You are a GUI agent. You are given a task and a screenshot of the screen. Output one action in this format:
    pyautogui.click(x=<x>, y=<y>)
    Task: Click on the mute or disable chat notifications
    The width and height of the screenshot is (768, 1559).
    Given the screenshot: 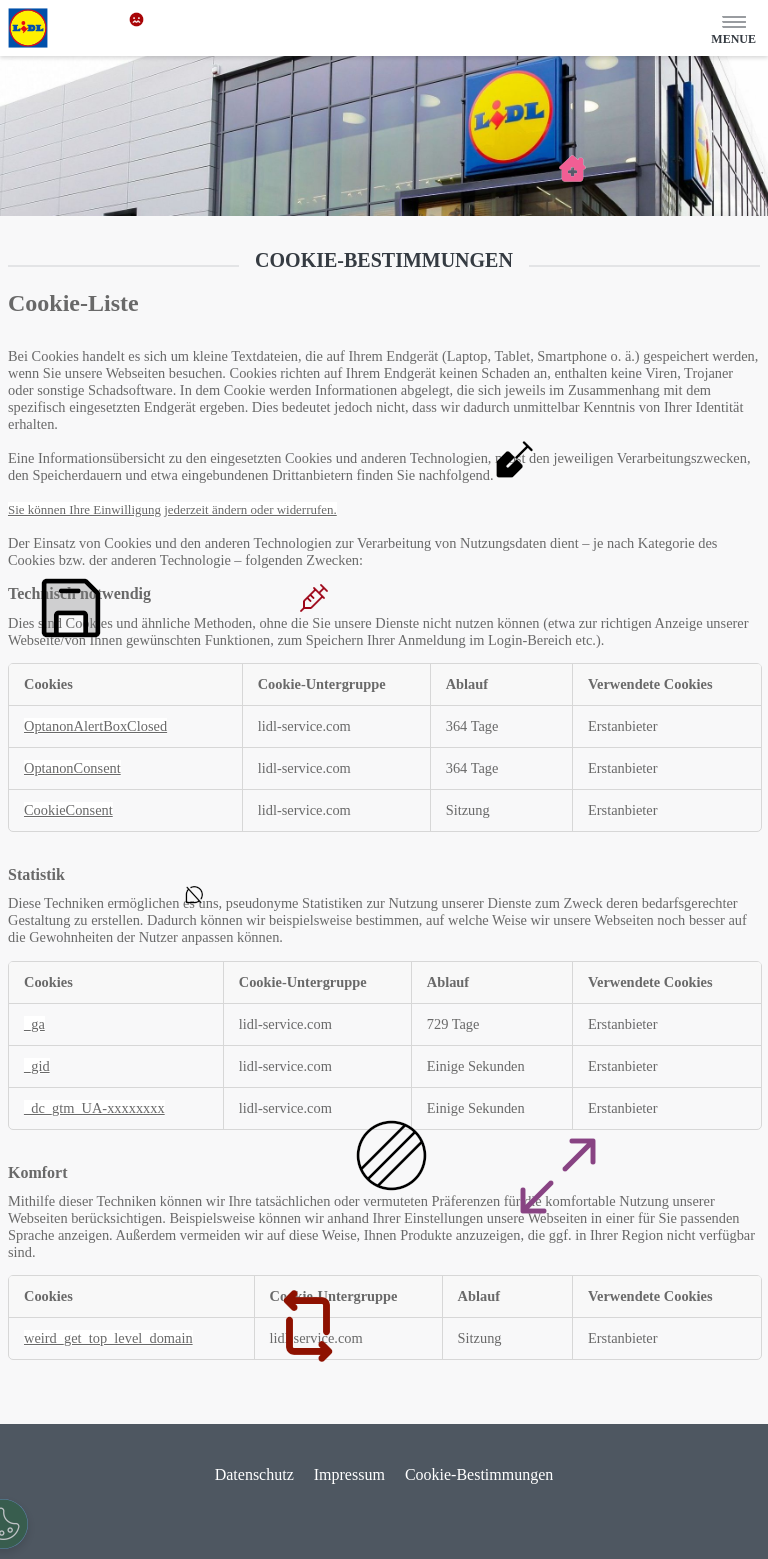 What is the action you would take?
    pyautogui.click(x=194, y=895)
    